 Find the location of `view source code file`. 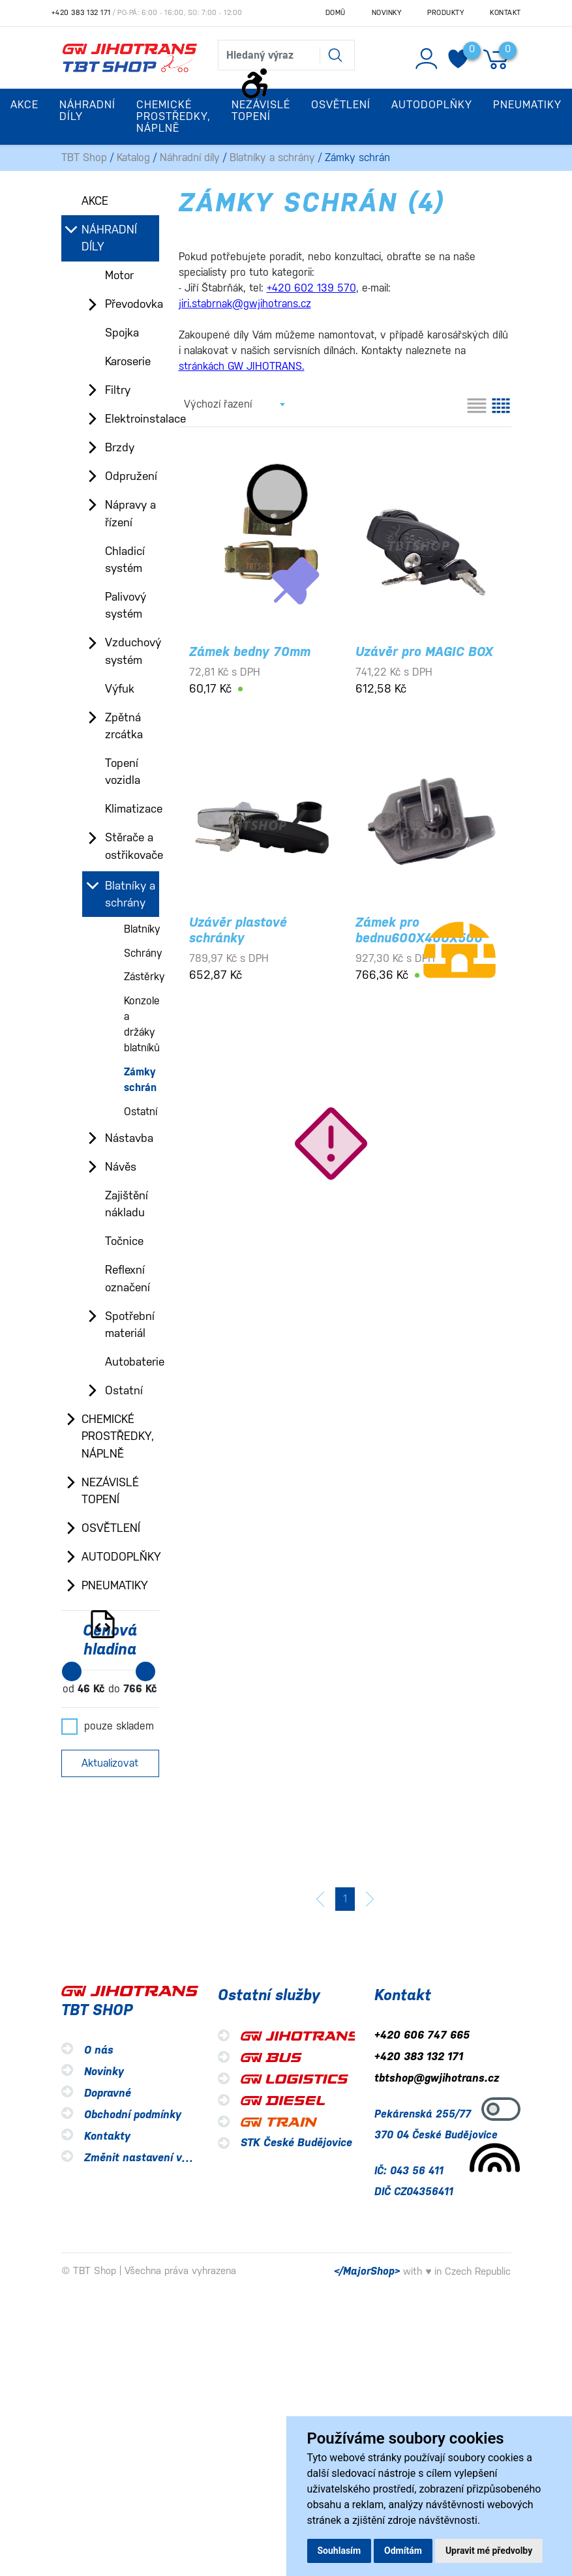

view source code file is located at coordinates (102, 1624).